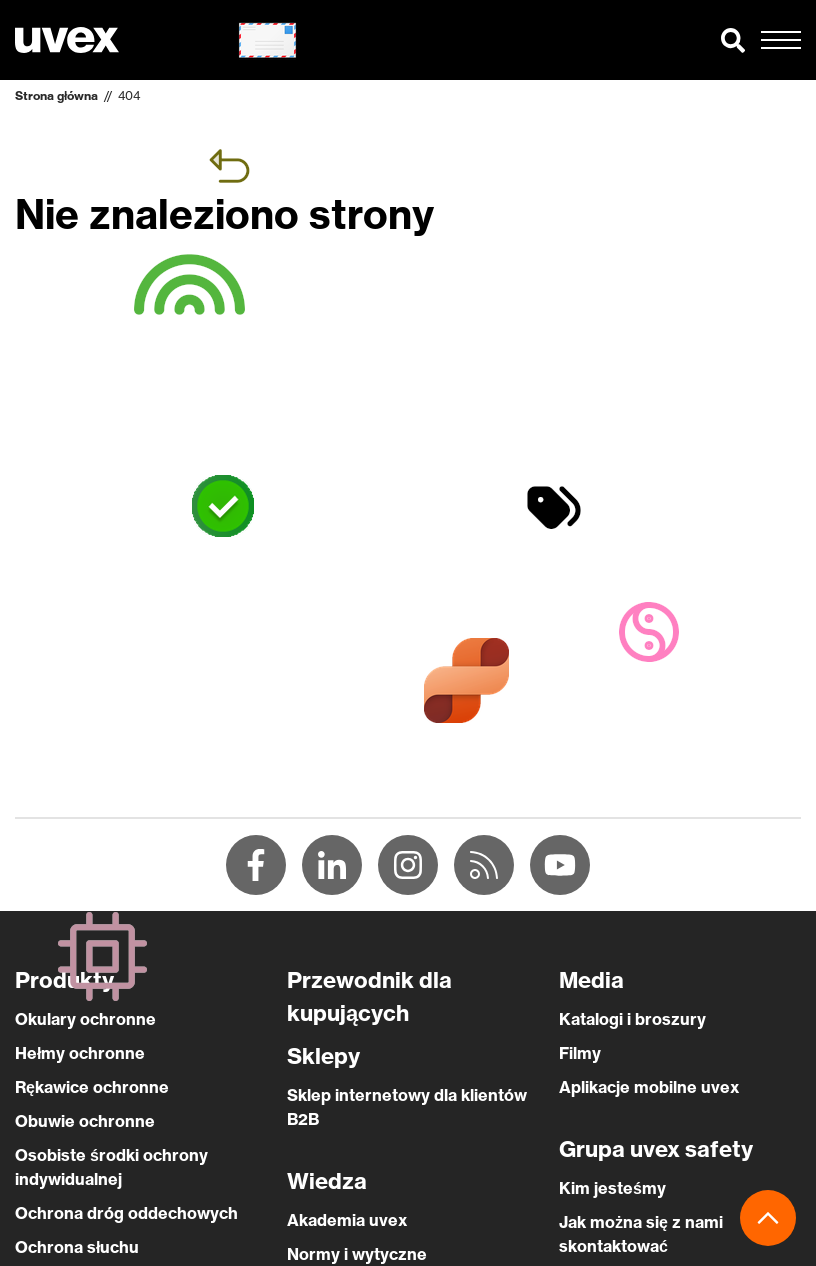  What do you see at coordinates (649, 632) in the screenshot?
I see `toggle balance or harmony mode` at bounding box center [649, 632].